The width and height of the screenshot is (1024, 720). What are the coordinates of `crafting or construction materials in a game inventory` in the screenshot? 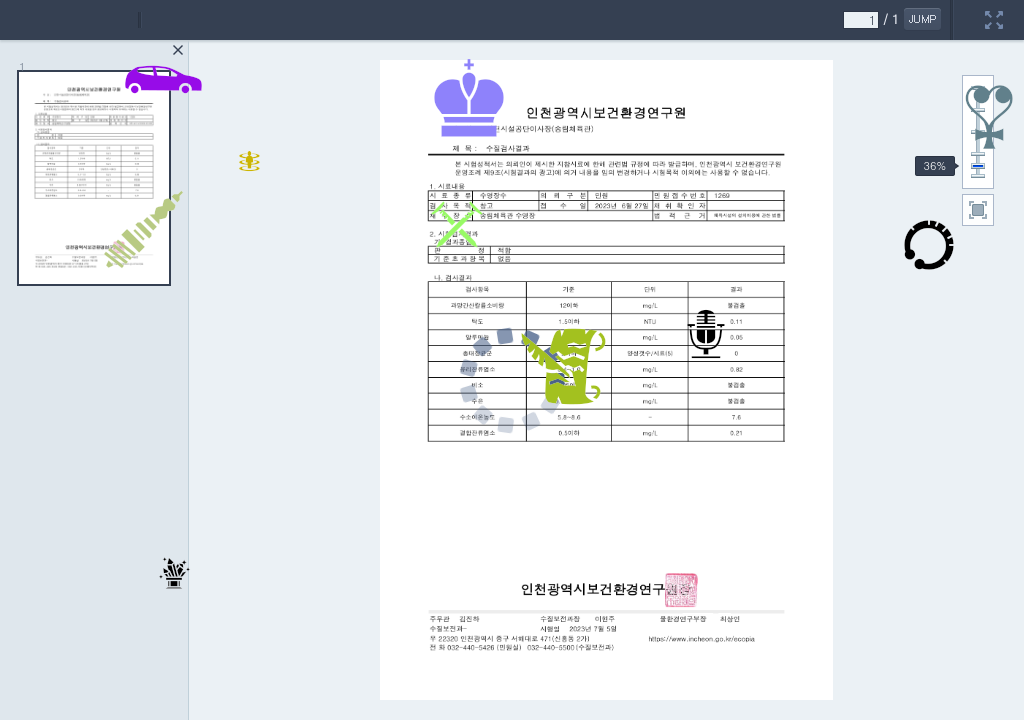 It's located at (457, 224).